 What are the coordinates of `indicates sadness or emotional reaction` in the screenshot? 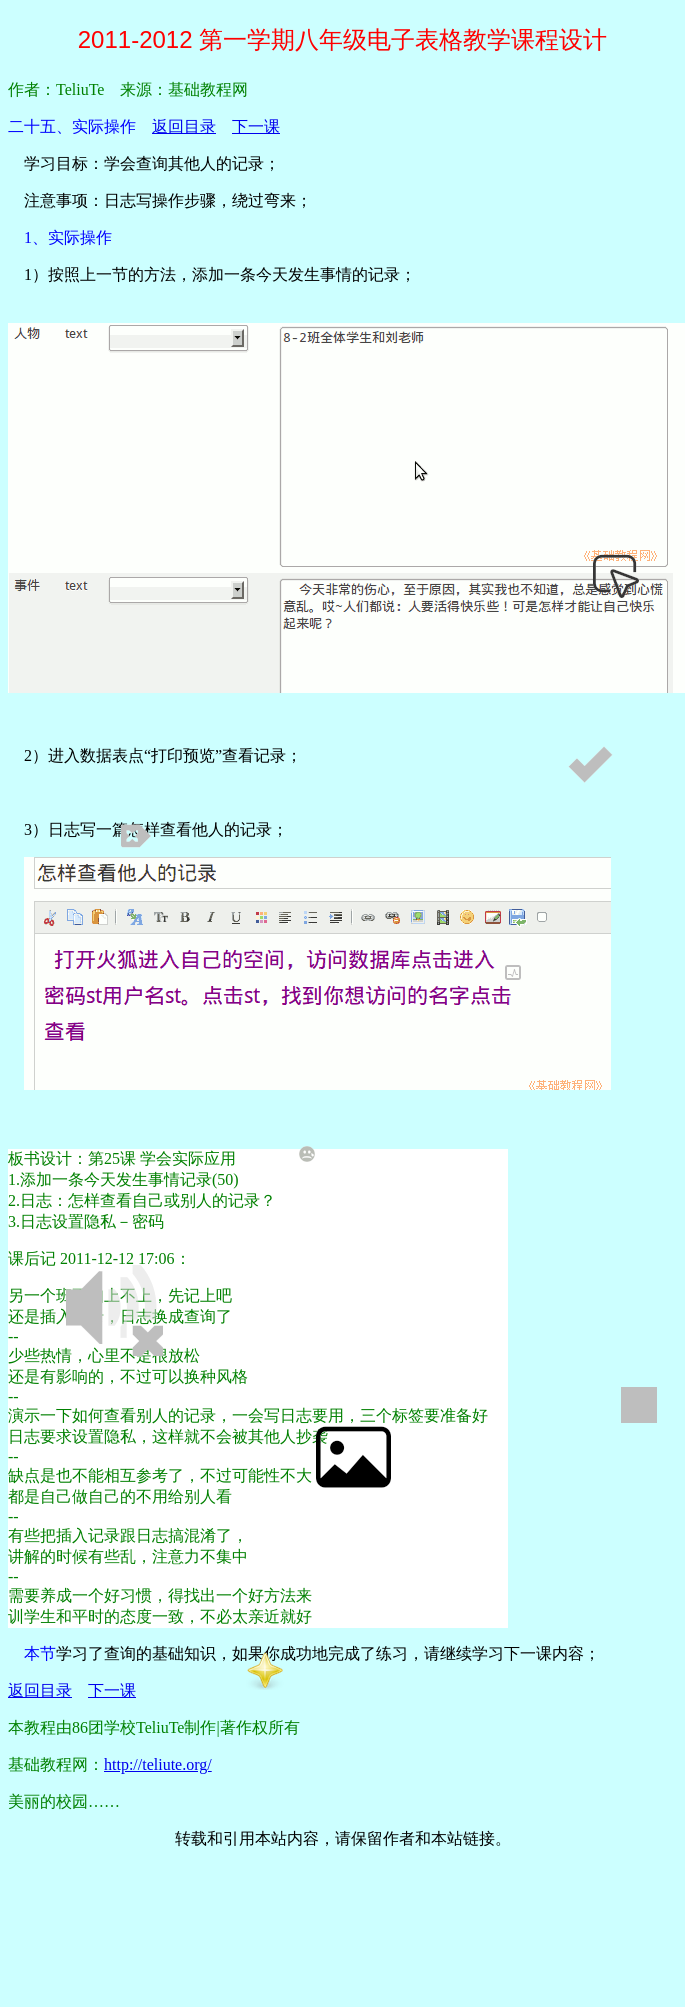 It's located at (307, 1154).